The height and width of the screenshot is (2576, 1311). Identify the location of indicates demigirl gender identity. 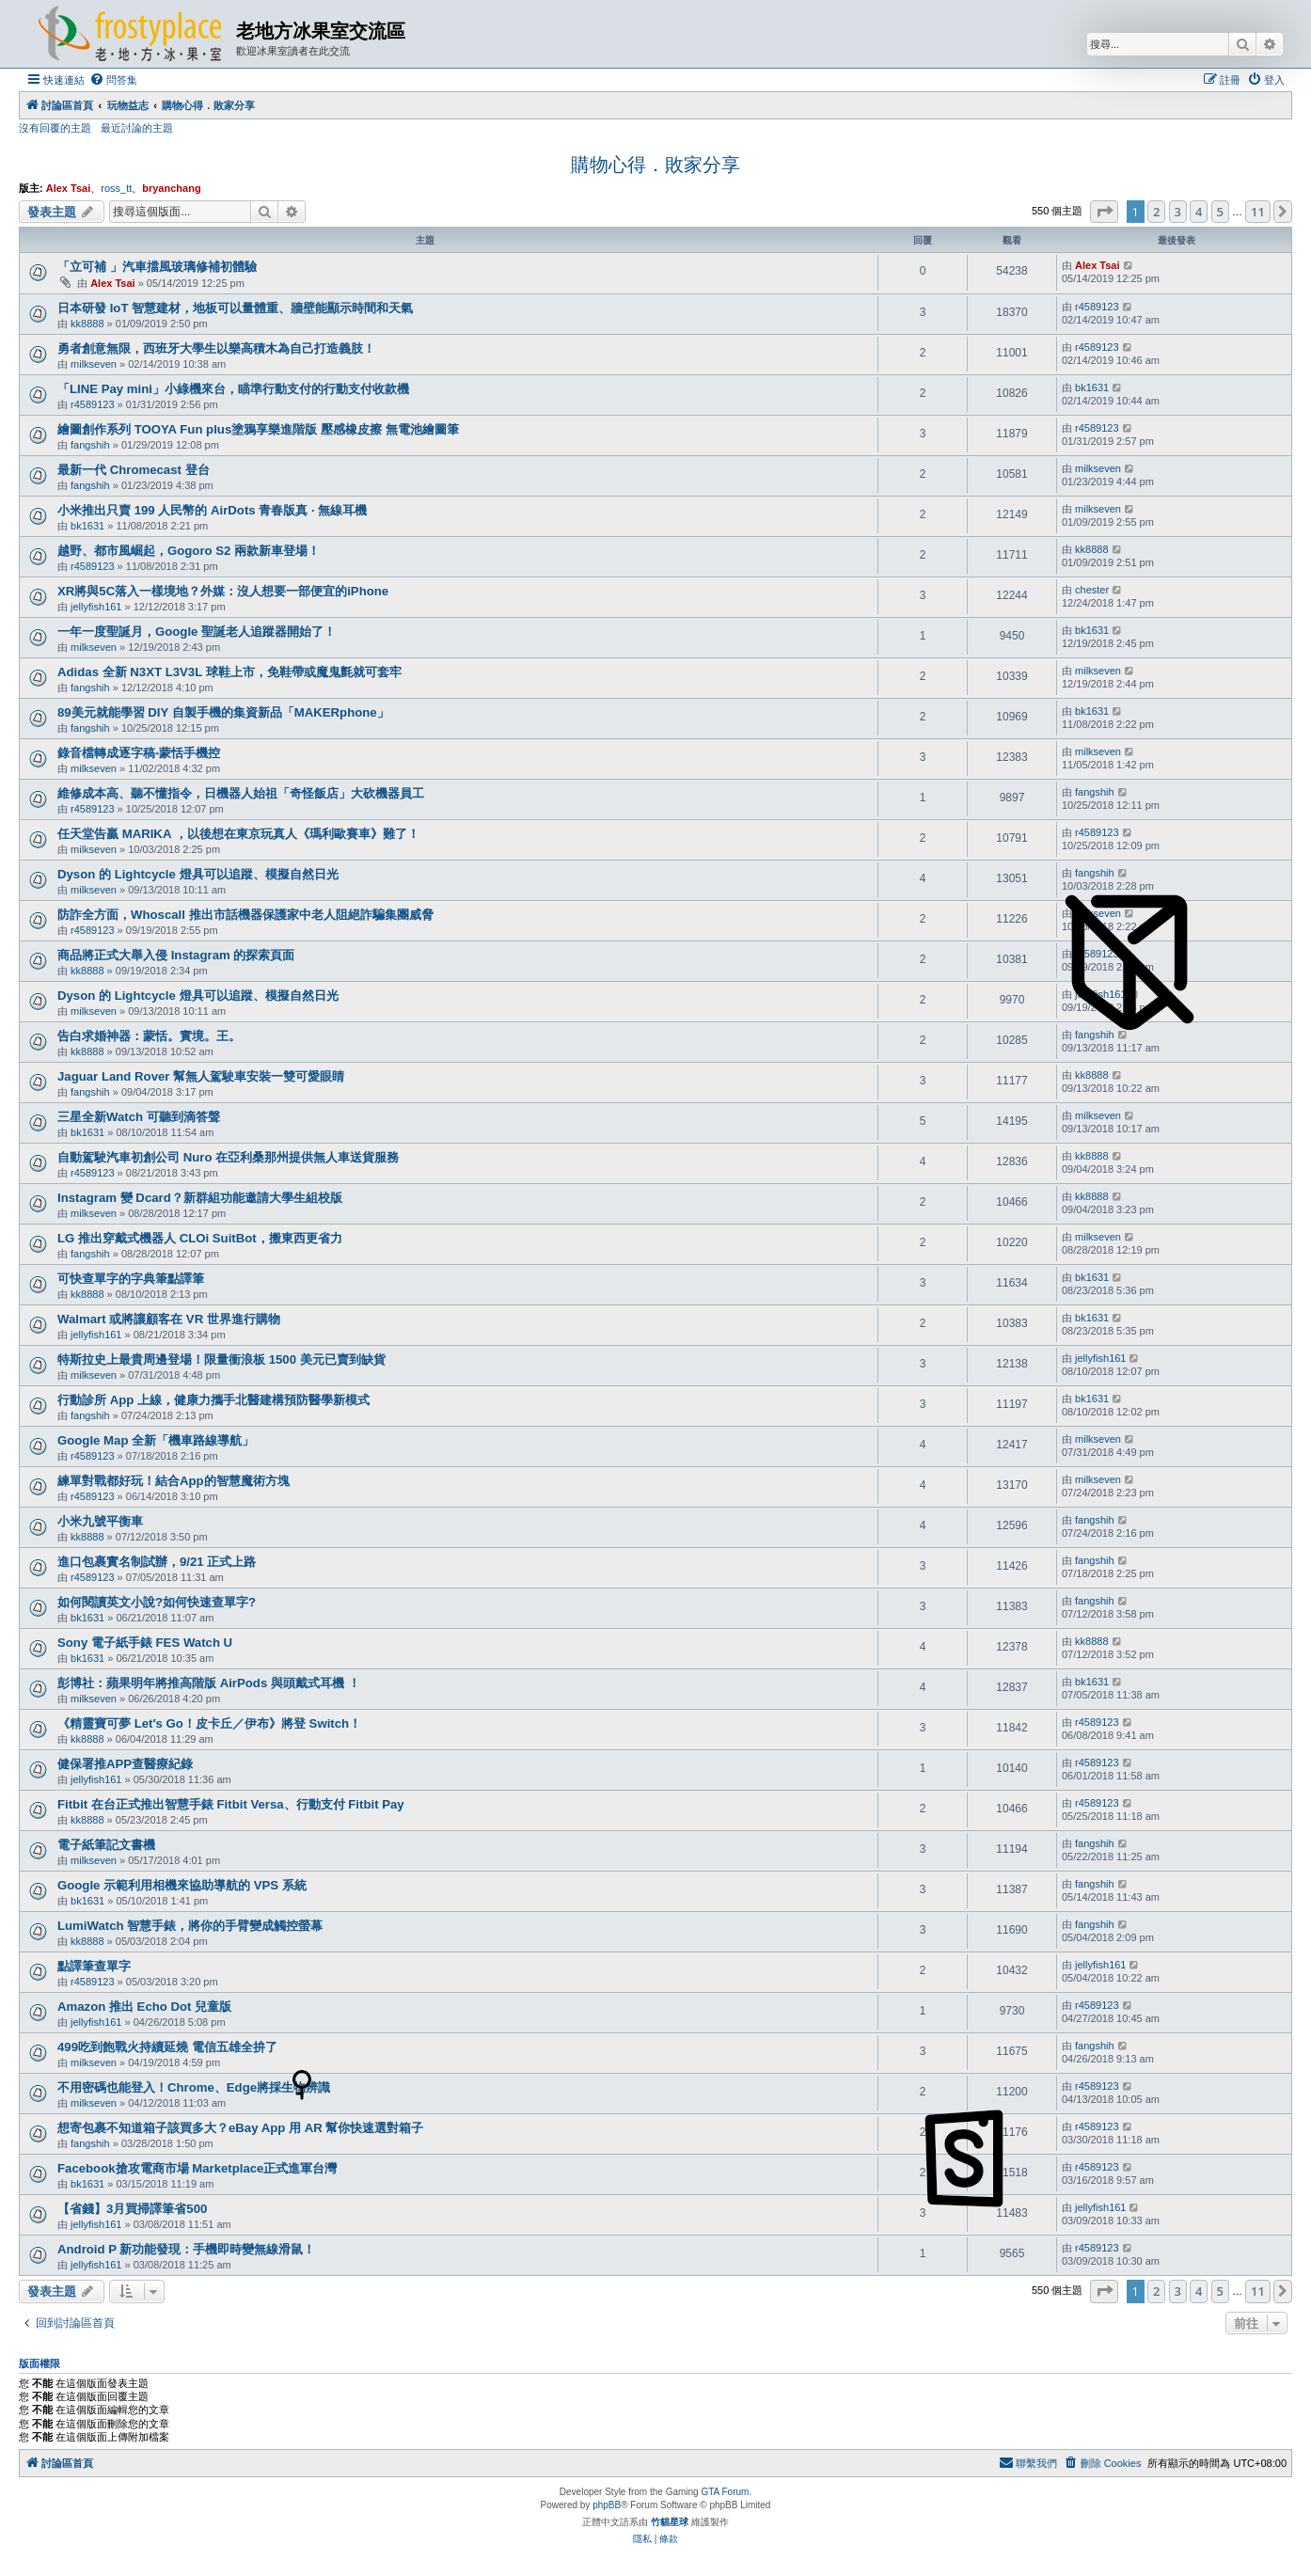
(302, 2084).